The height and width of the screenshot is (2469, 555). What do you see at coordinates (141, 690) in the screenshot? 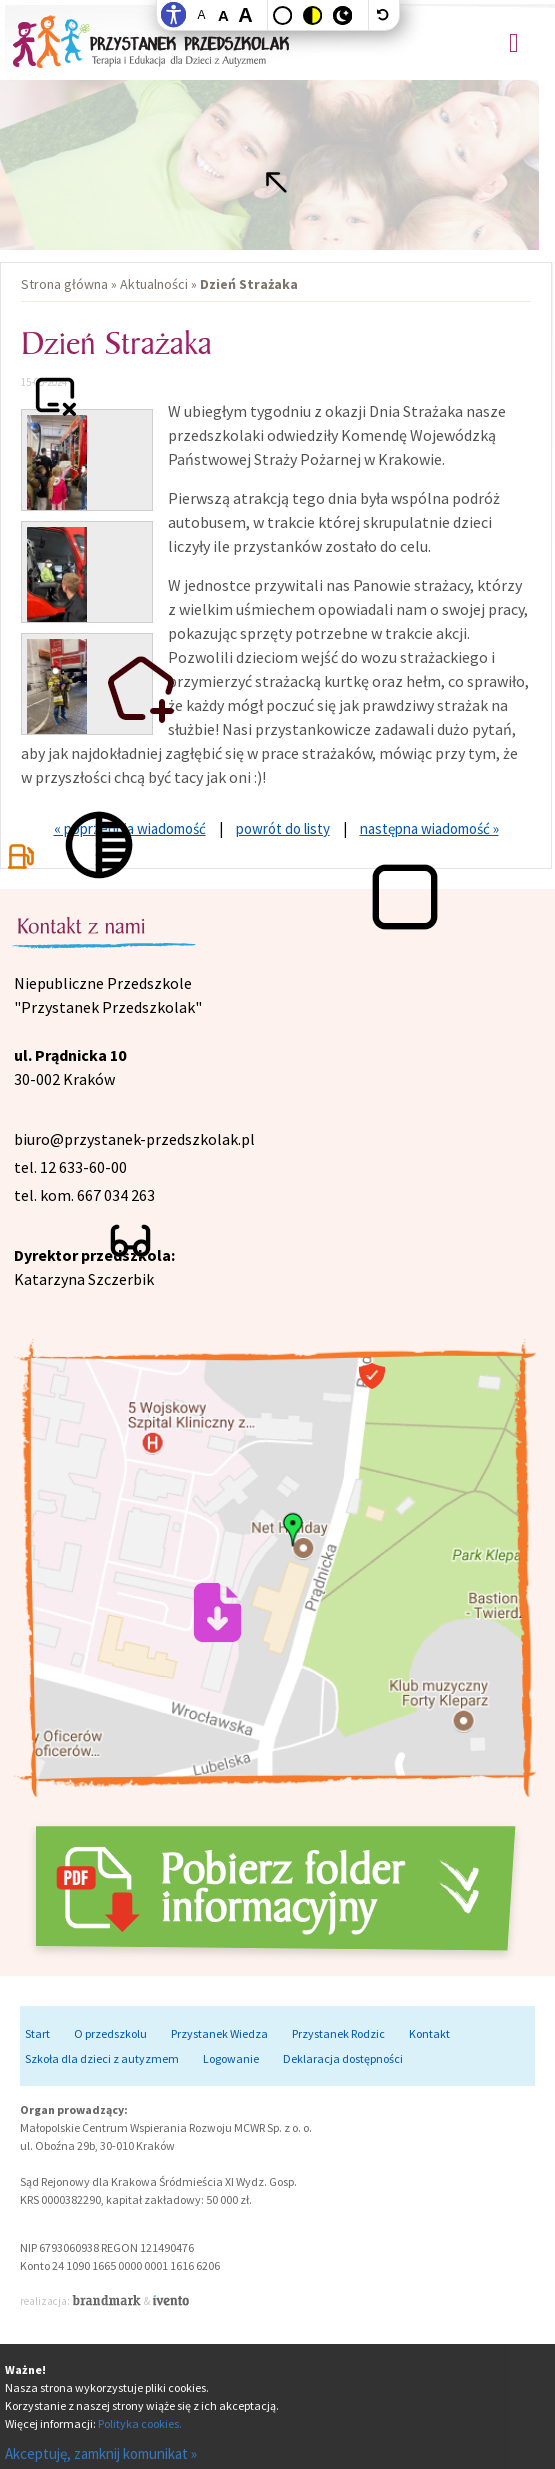
I see `add a new shape or polygon element` at bounding box center [141, 690].